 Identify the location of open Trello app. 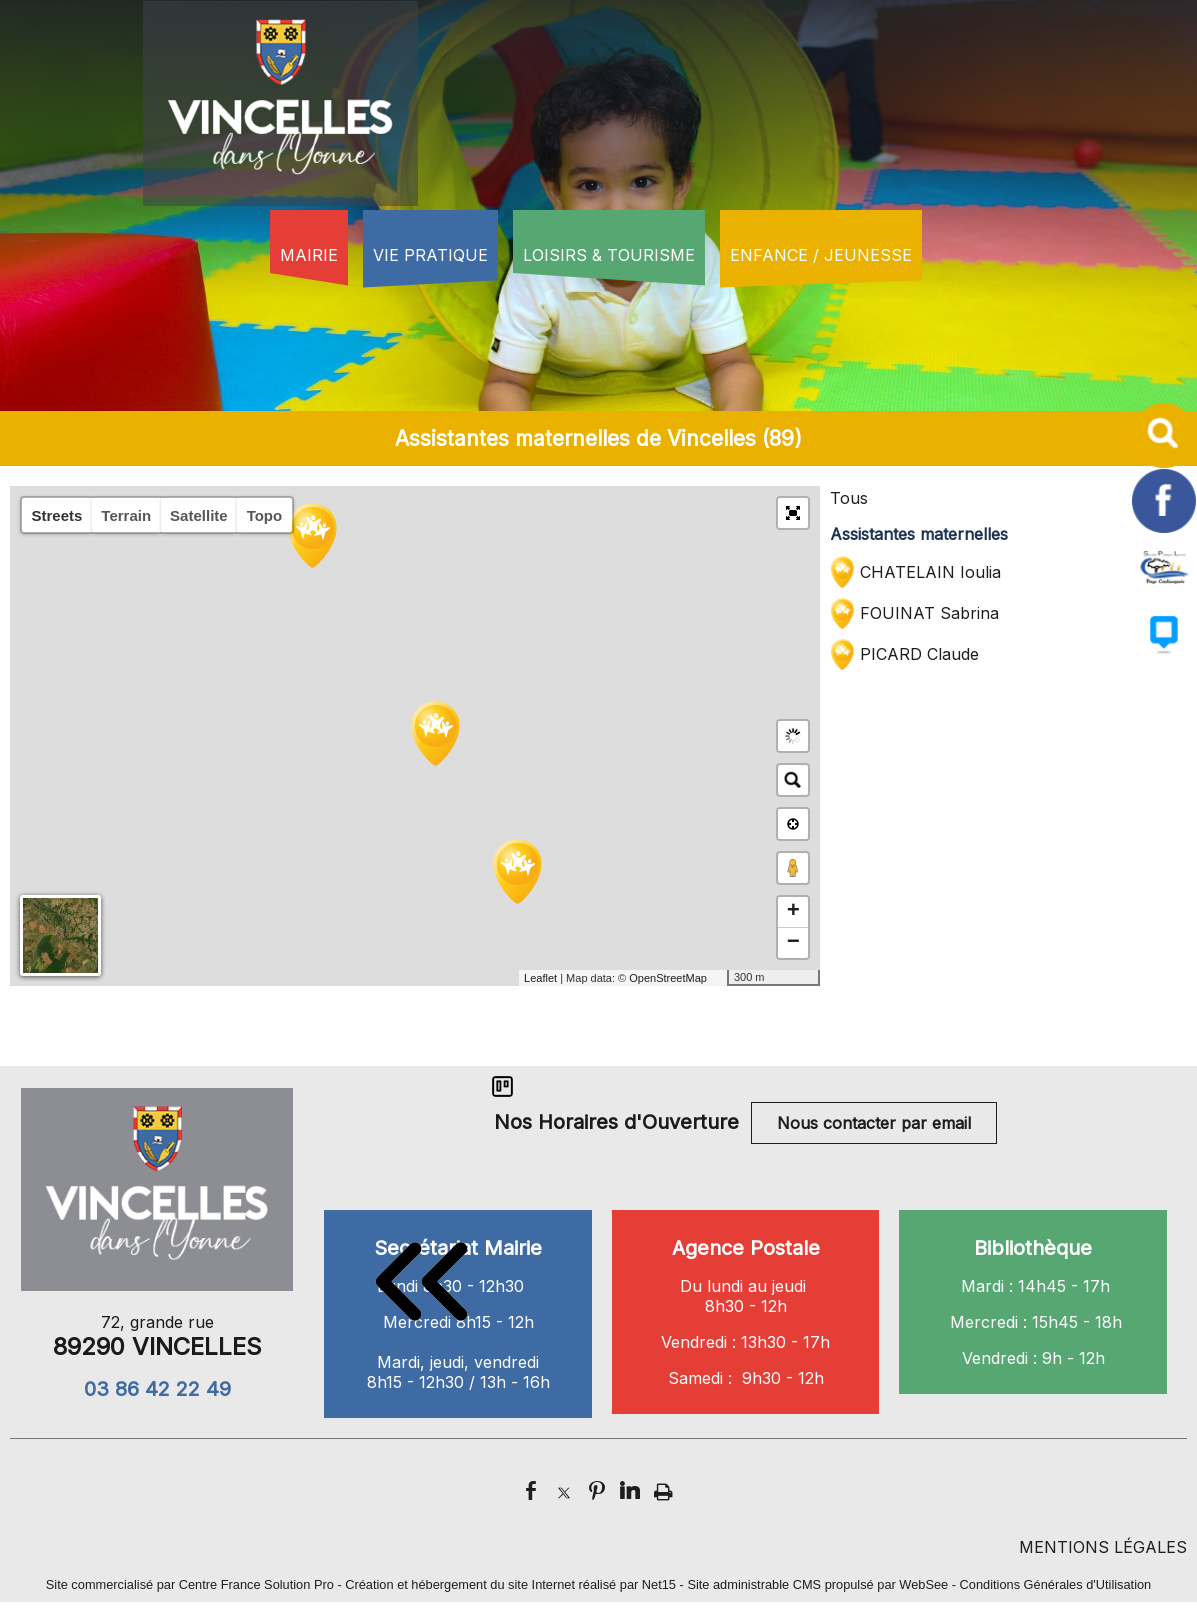
(502, 1086).